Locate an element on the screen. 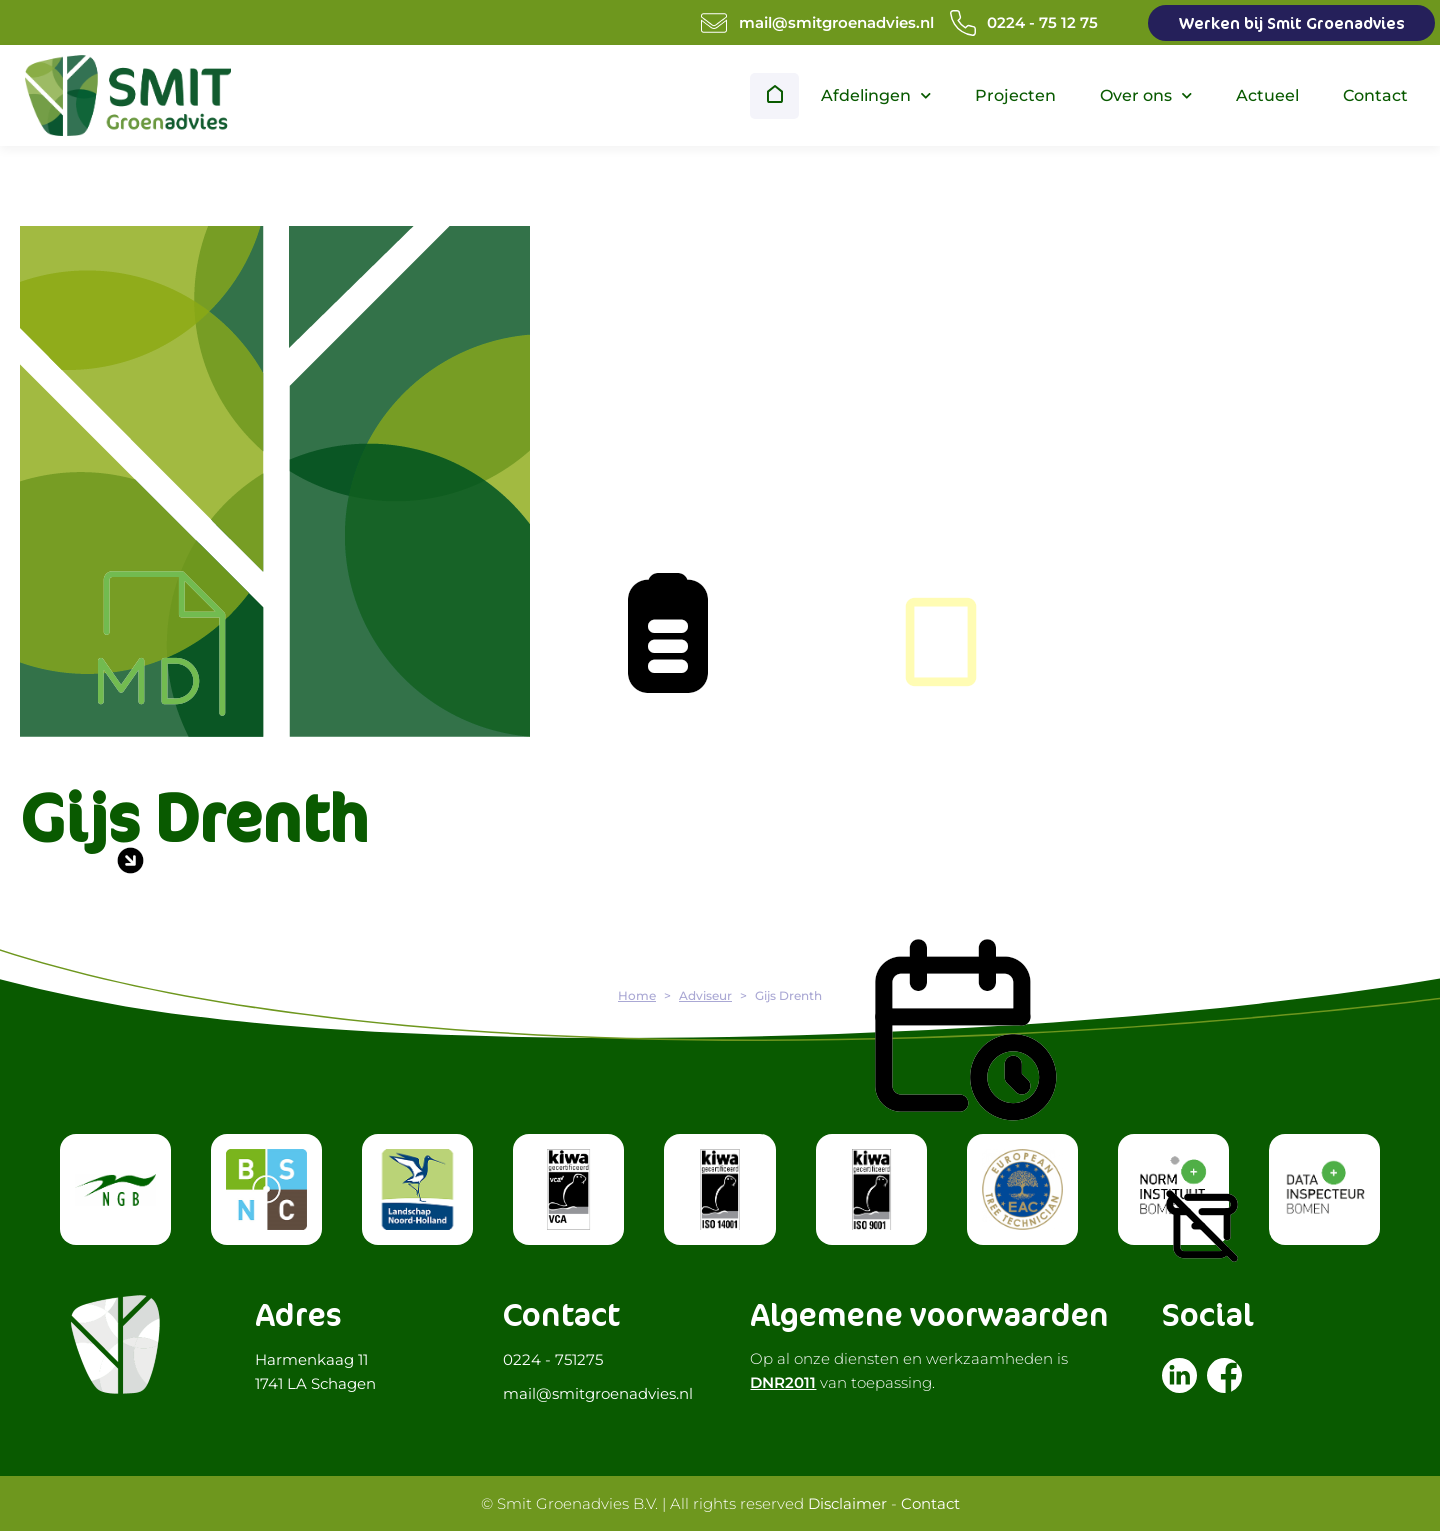  navigate to the next section diagonally is located at coordinates (130, 860).